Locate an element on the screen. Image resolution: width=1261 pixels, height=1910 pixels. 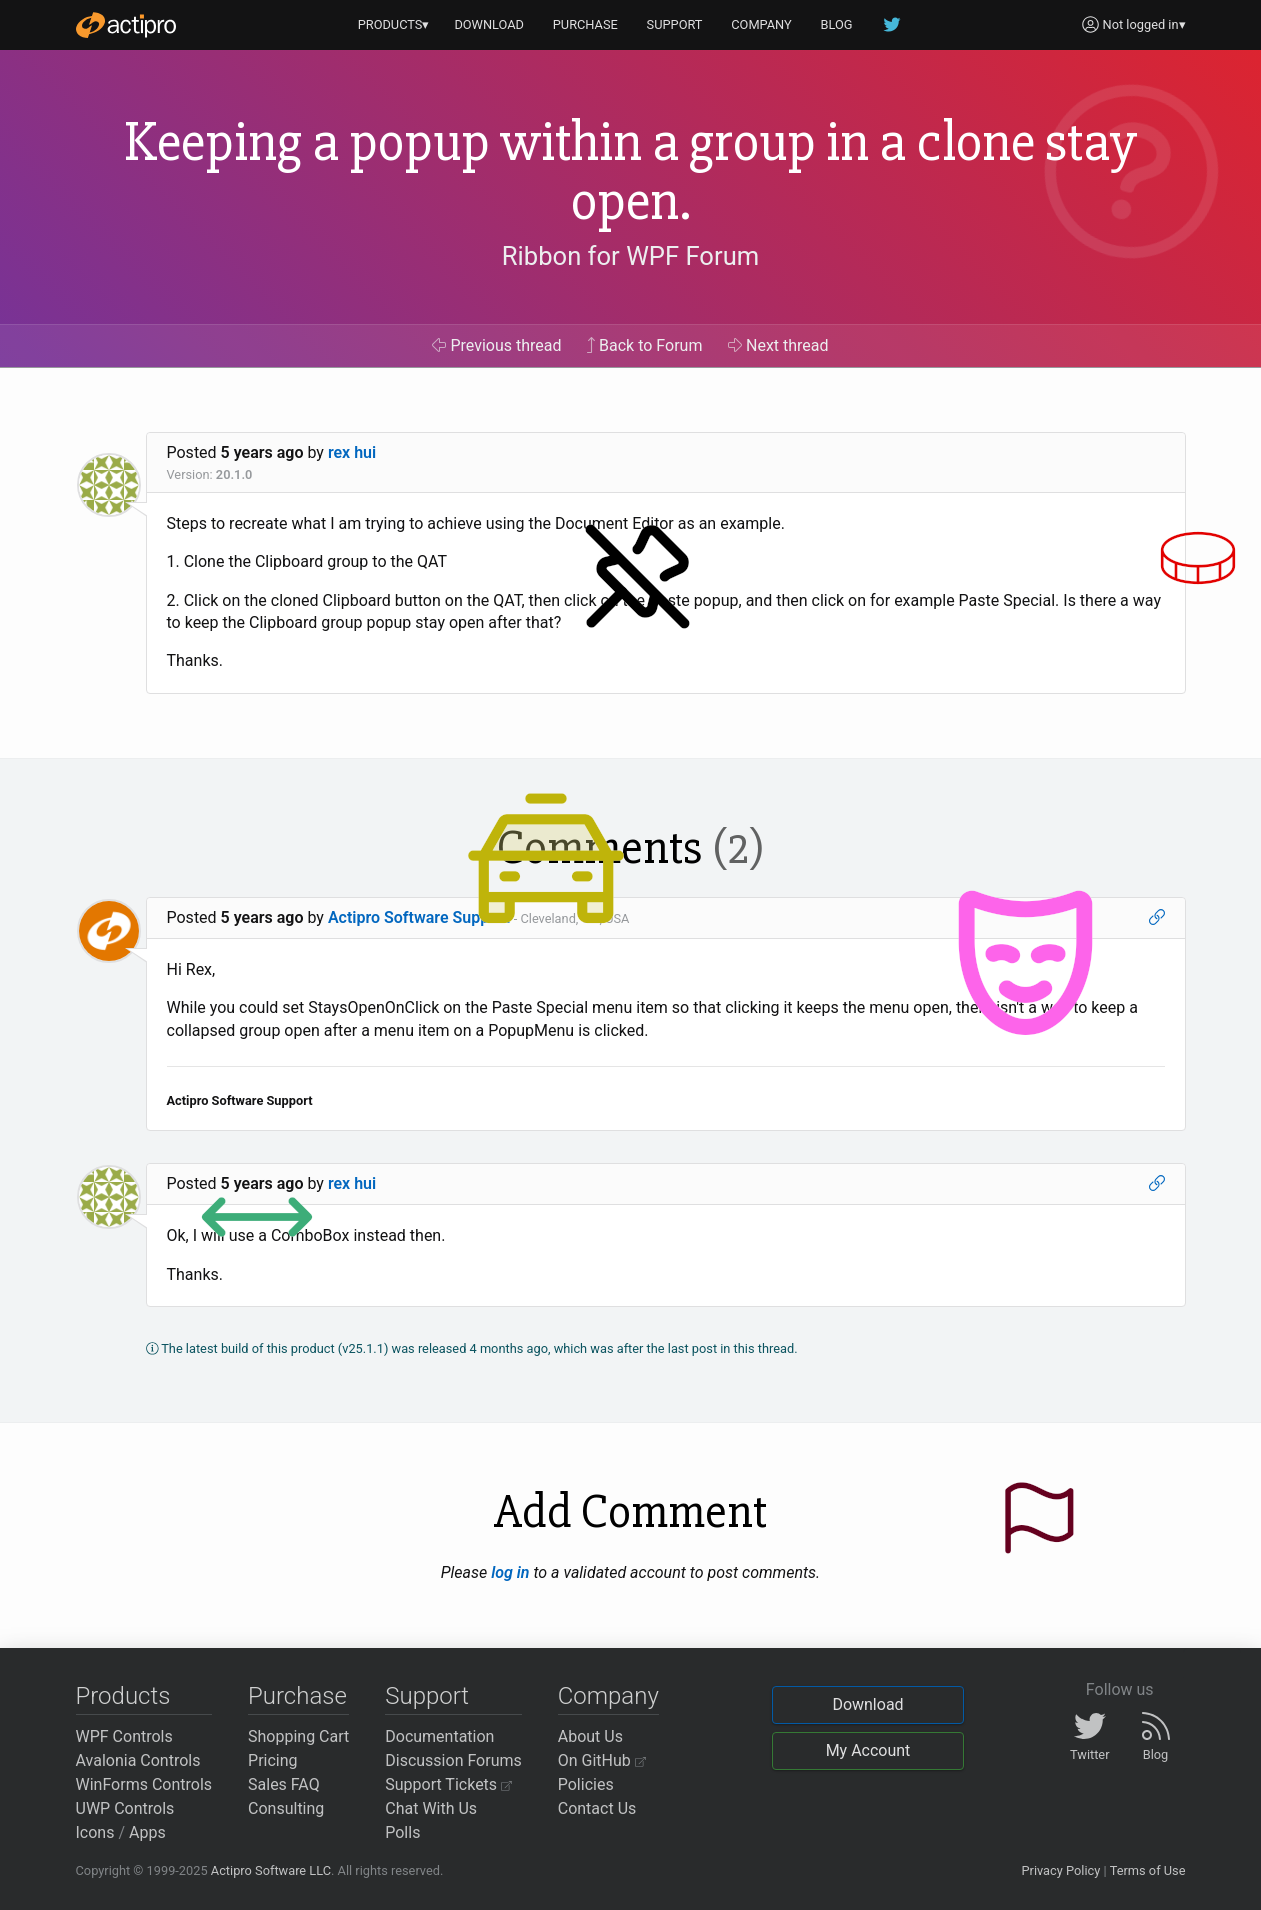
access theater or entertainment content is located at coordinates (1025, 957).